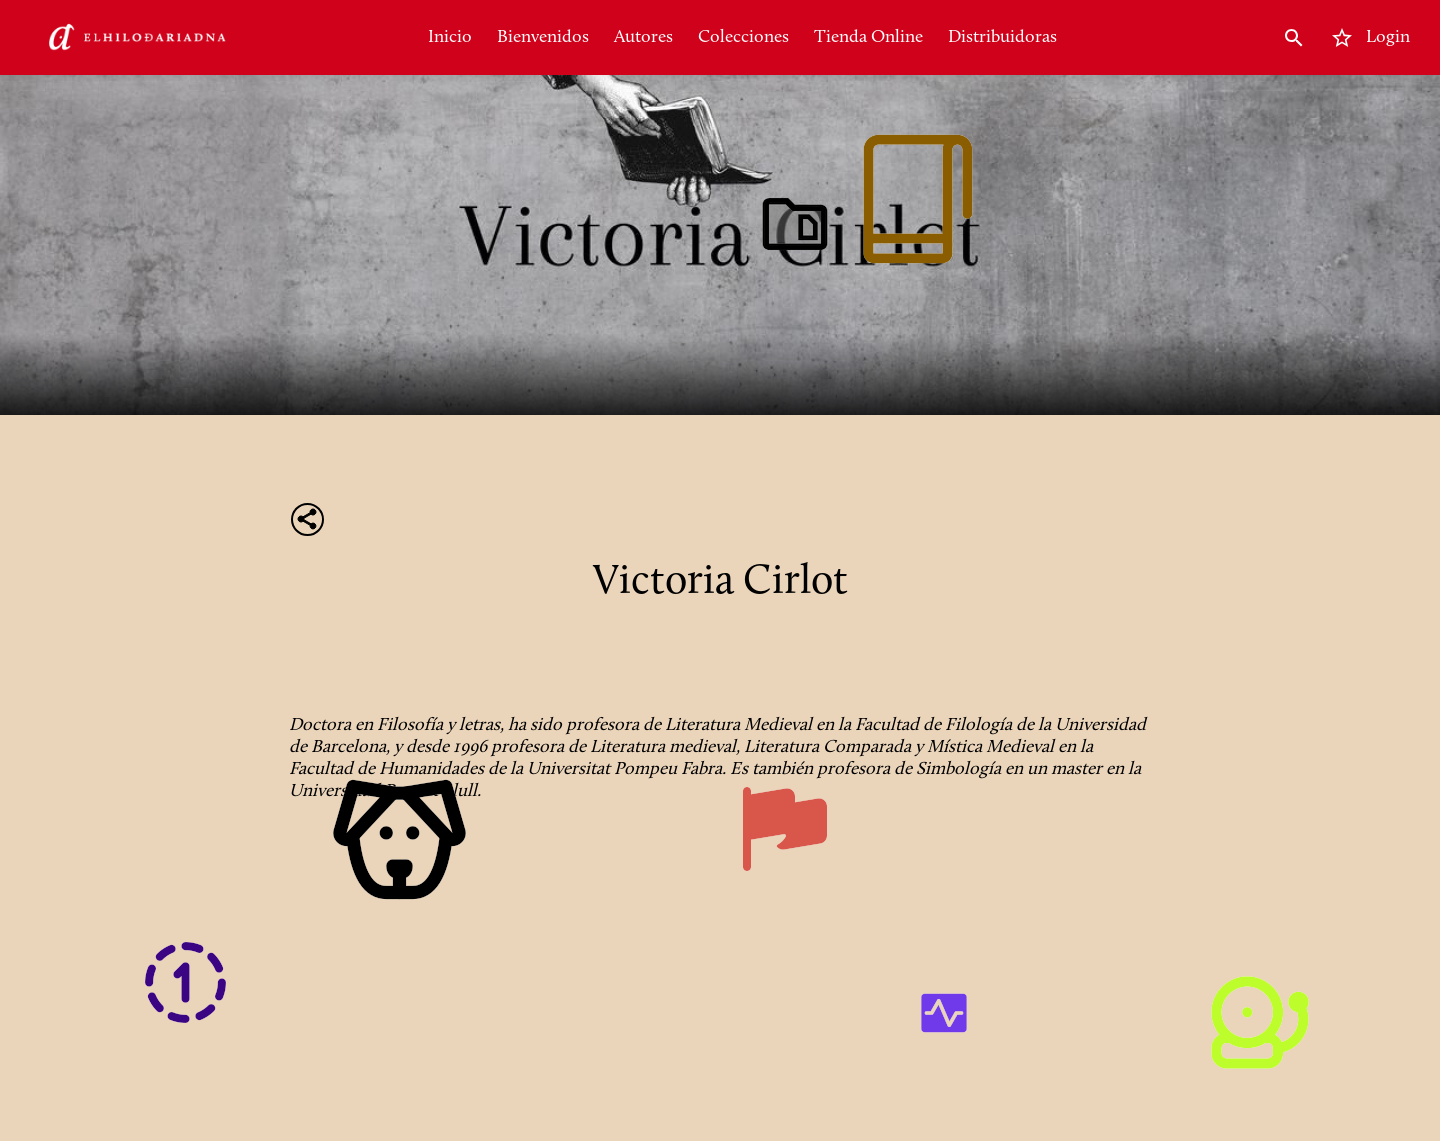  I want to click on view towel or linen amenities, so click(913, 199).